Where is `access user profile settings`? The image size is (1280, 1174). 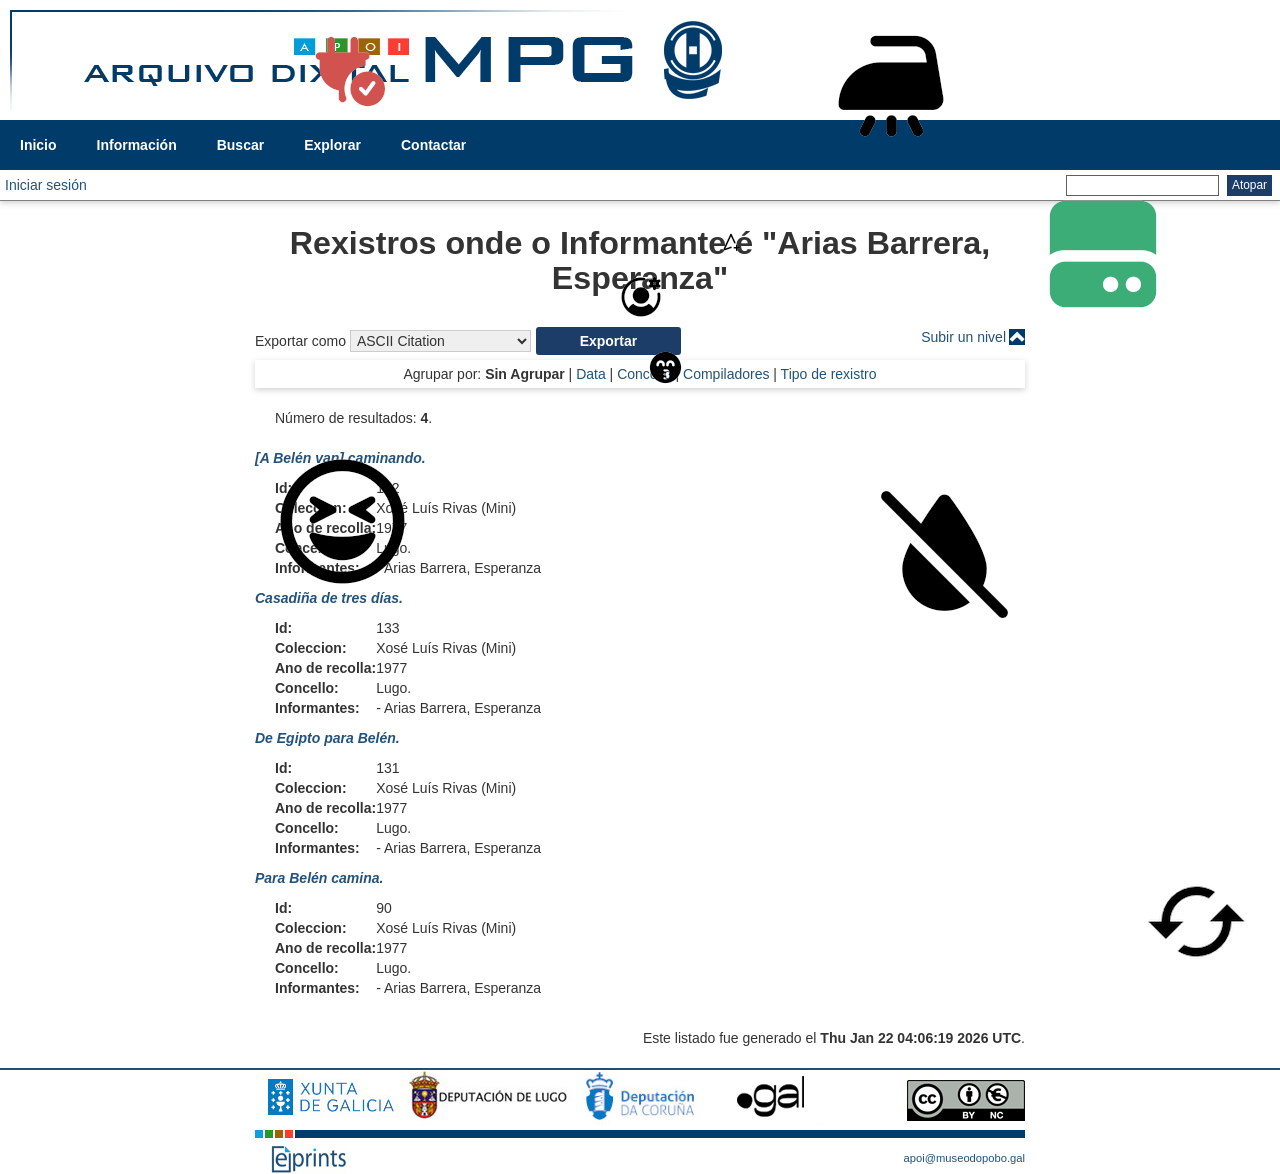 access user profile settings is located at coordinates (641, 297).